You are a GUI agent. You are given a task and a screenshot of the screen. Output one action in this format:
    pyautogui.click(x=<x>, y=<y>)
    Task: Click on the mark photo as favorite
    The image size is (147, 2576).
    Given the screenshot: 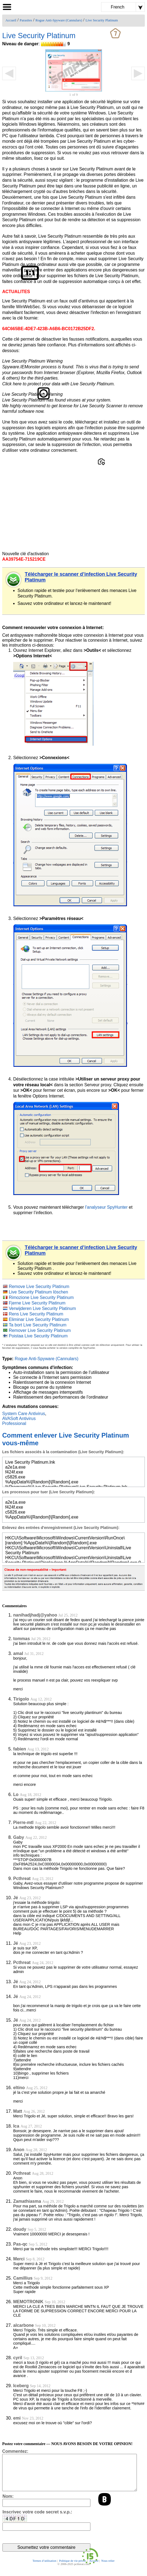 What is the action you would take?
    pyautogui.click(x=101, y=461)
    